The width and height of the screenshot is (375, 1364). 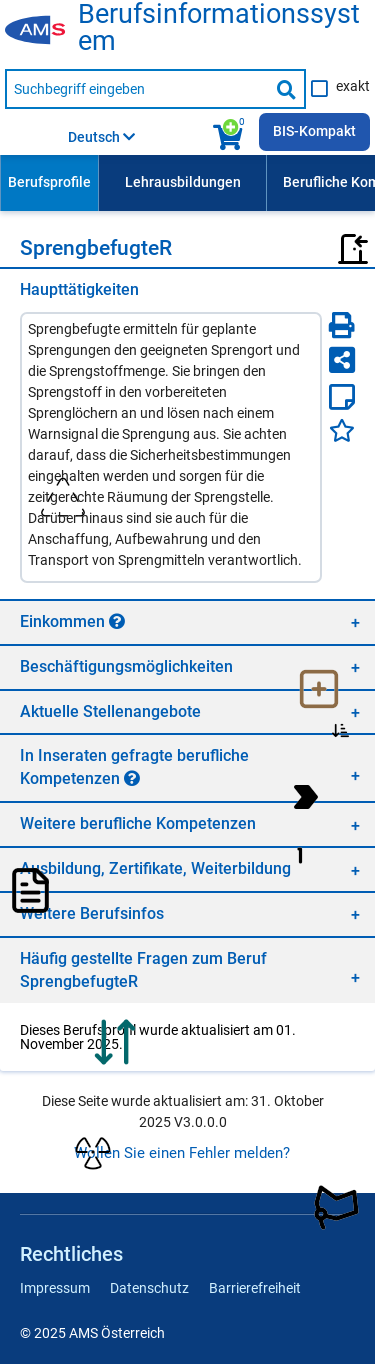 I want to click on indicates radioactive or hazardous material warning, so click(x=93, y=1152).